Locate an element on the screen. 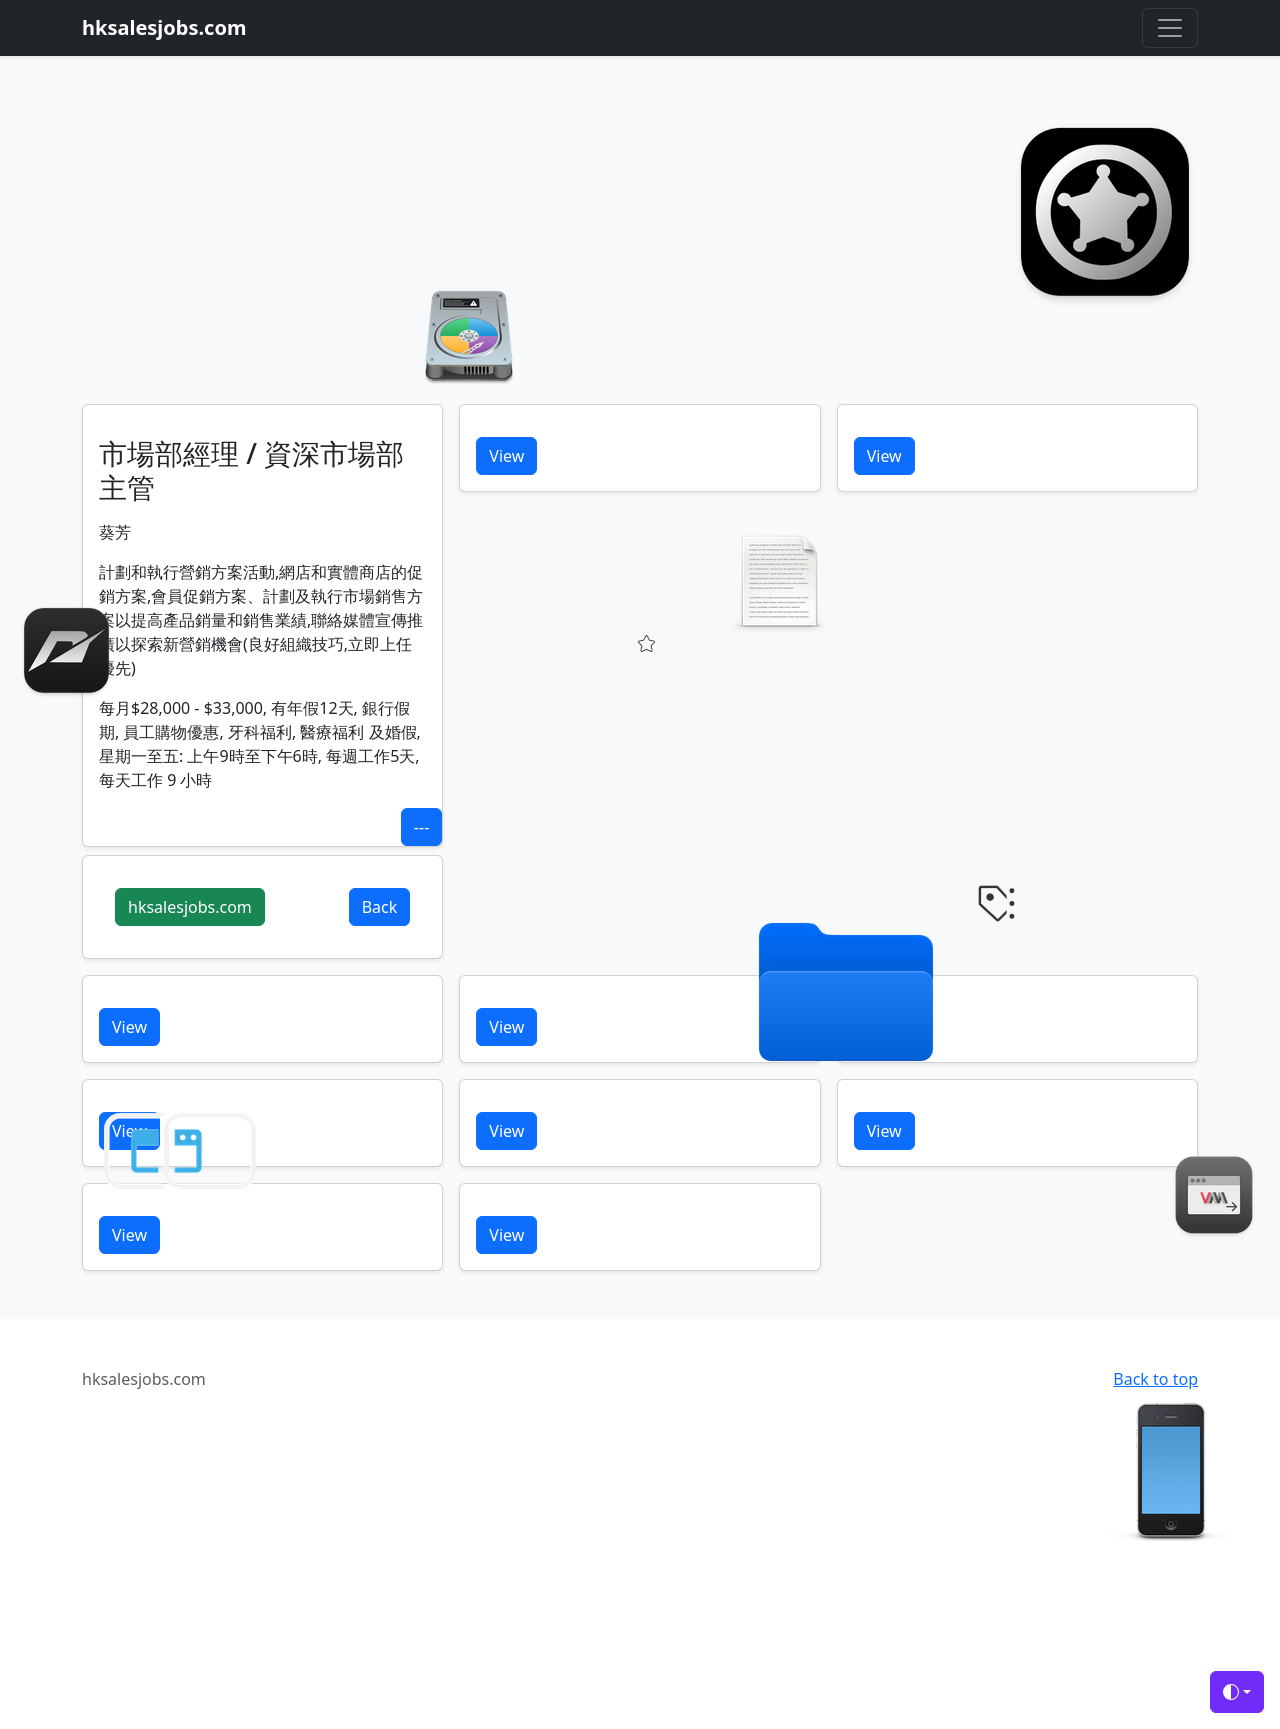  view disk partitions on a multi-partition drive is located at coordinates (469, 336).